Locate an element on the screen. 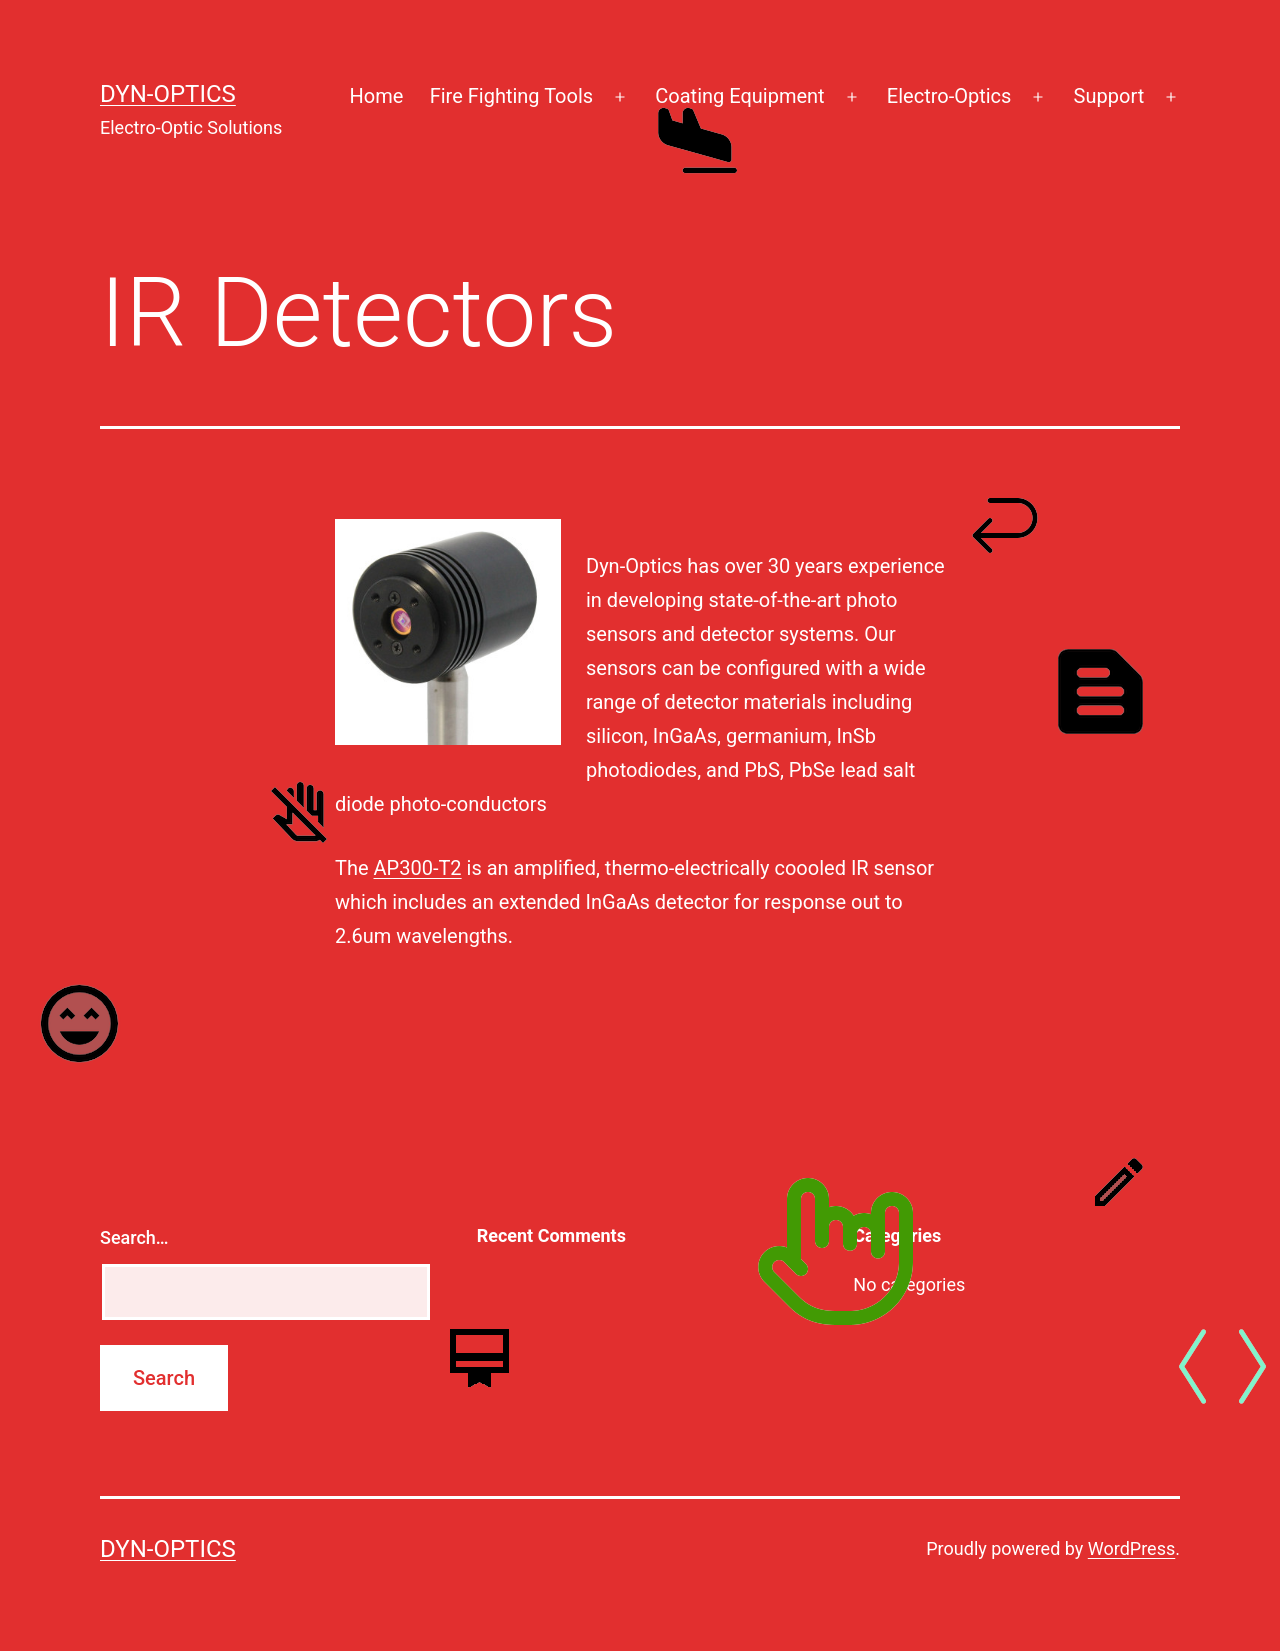 Image resolution: width=1280 pixels, height=1651 pixels. view text snippet or document preview is located at coordinates (1100, 691).